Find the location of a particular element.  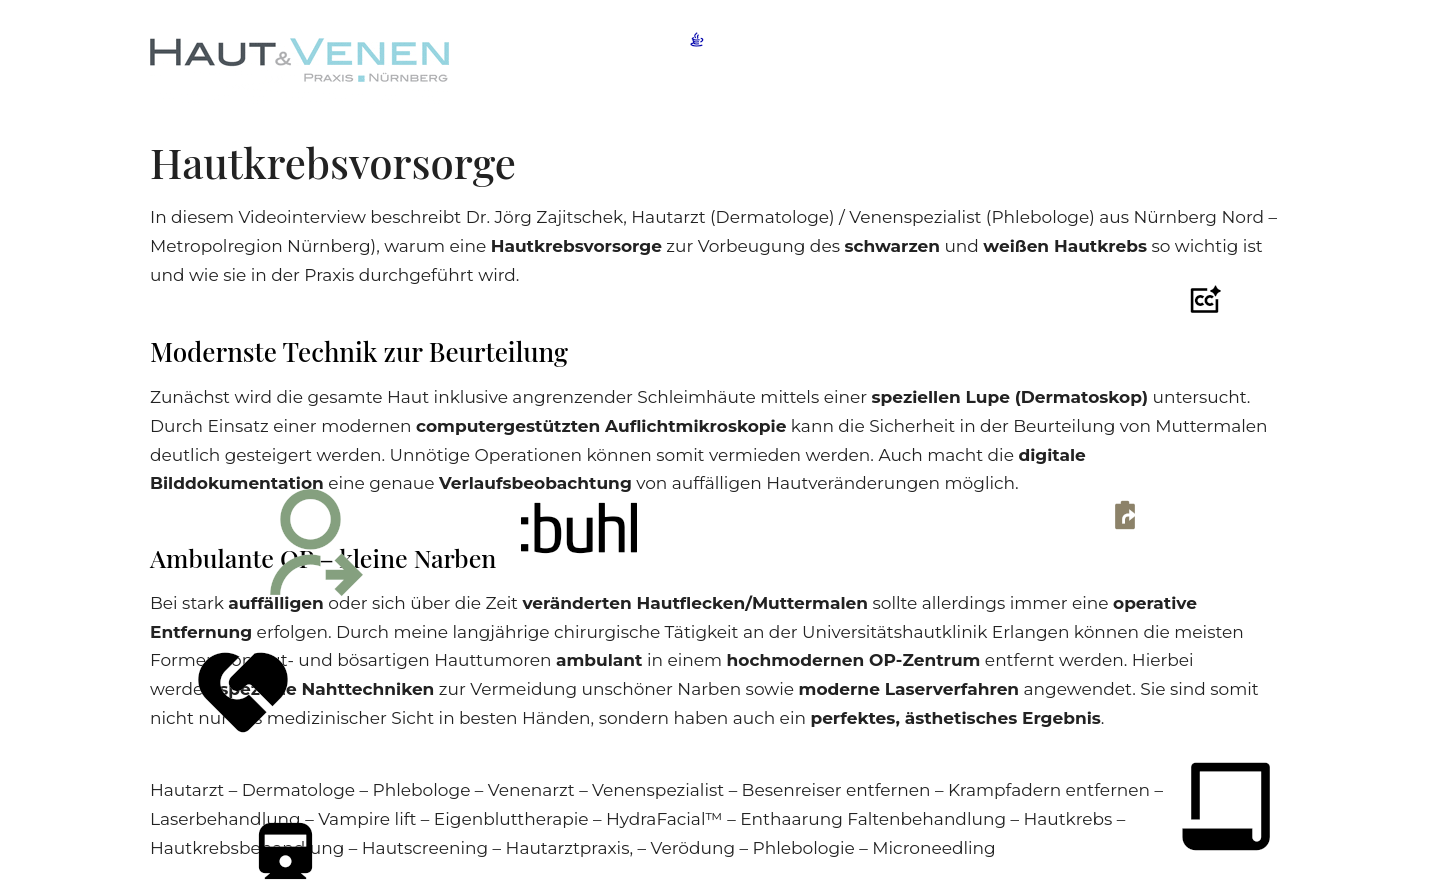

view document or paper file is located at coordinates (1230, 806).